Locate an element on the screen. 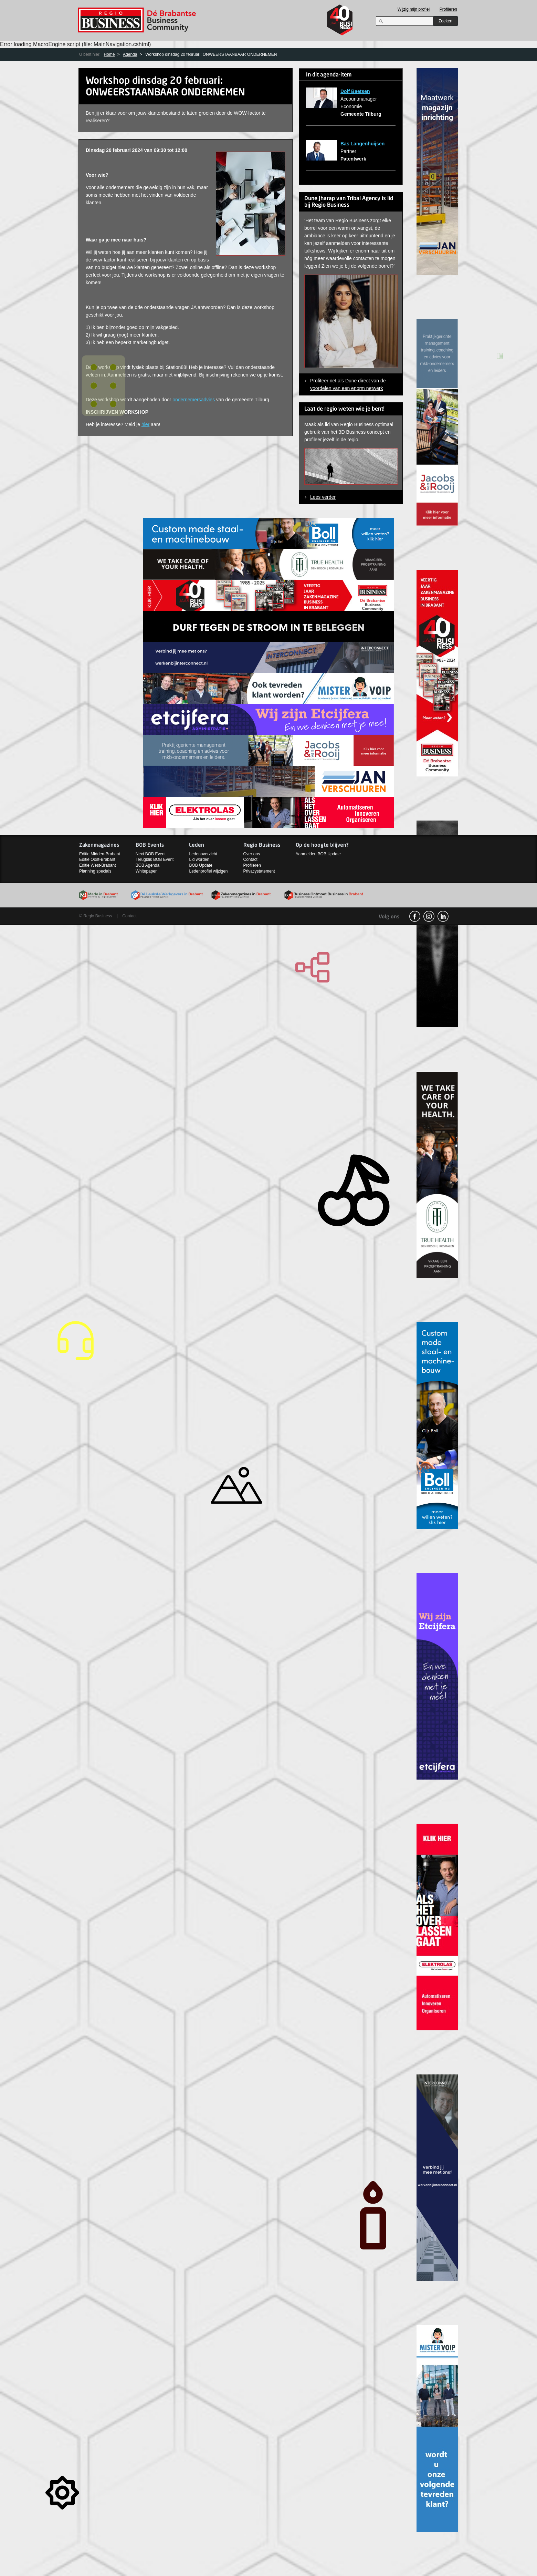 The image size is (537, 2576). indicates fruit or food category is located at coordinates (354, 1190).